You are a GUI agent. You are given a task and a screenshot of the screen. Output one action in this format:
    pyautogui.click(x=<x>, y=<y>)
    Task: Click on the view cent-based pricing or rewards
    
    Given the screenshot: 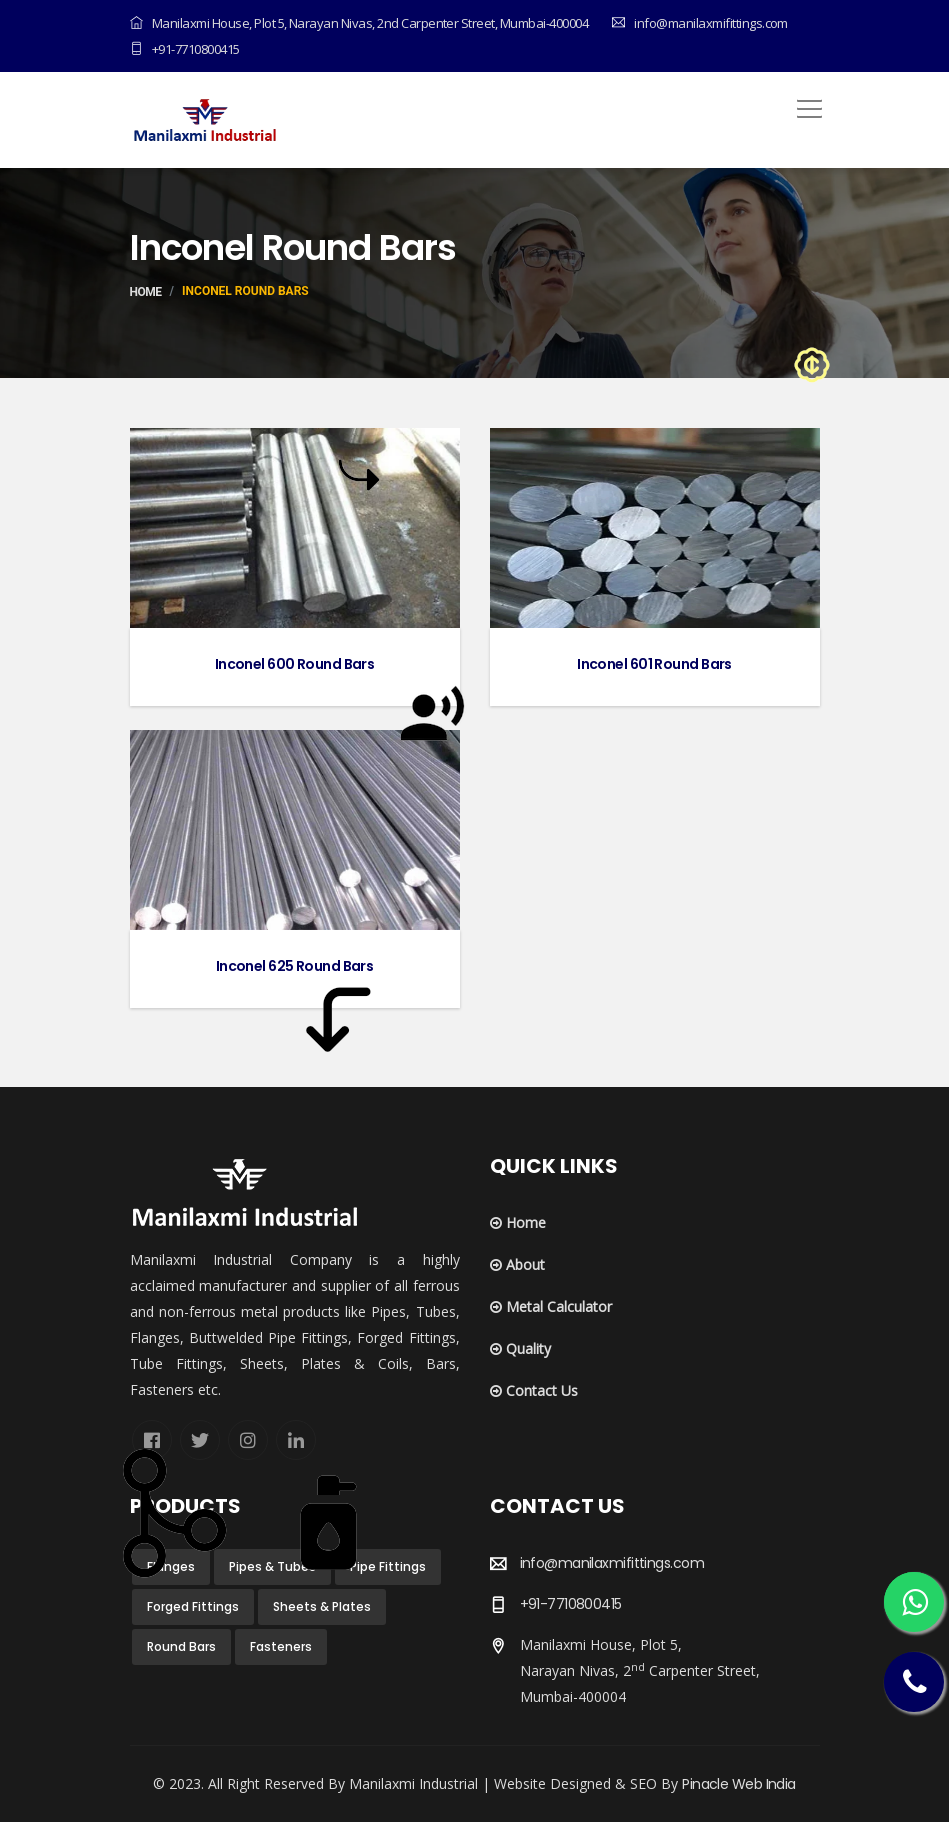 What is the action you would take?
    pyautogui.click(x=812, y=365)
    